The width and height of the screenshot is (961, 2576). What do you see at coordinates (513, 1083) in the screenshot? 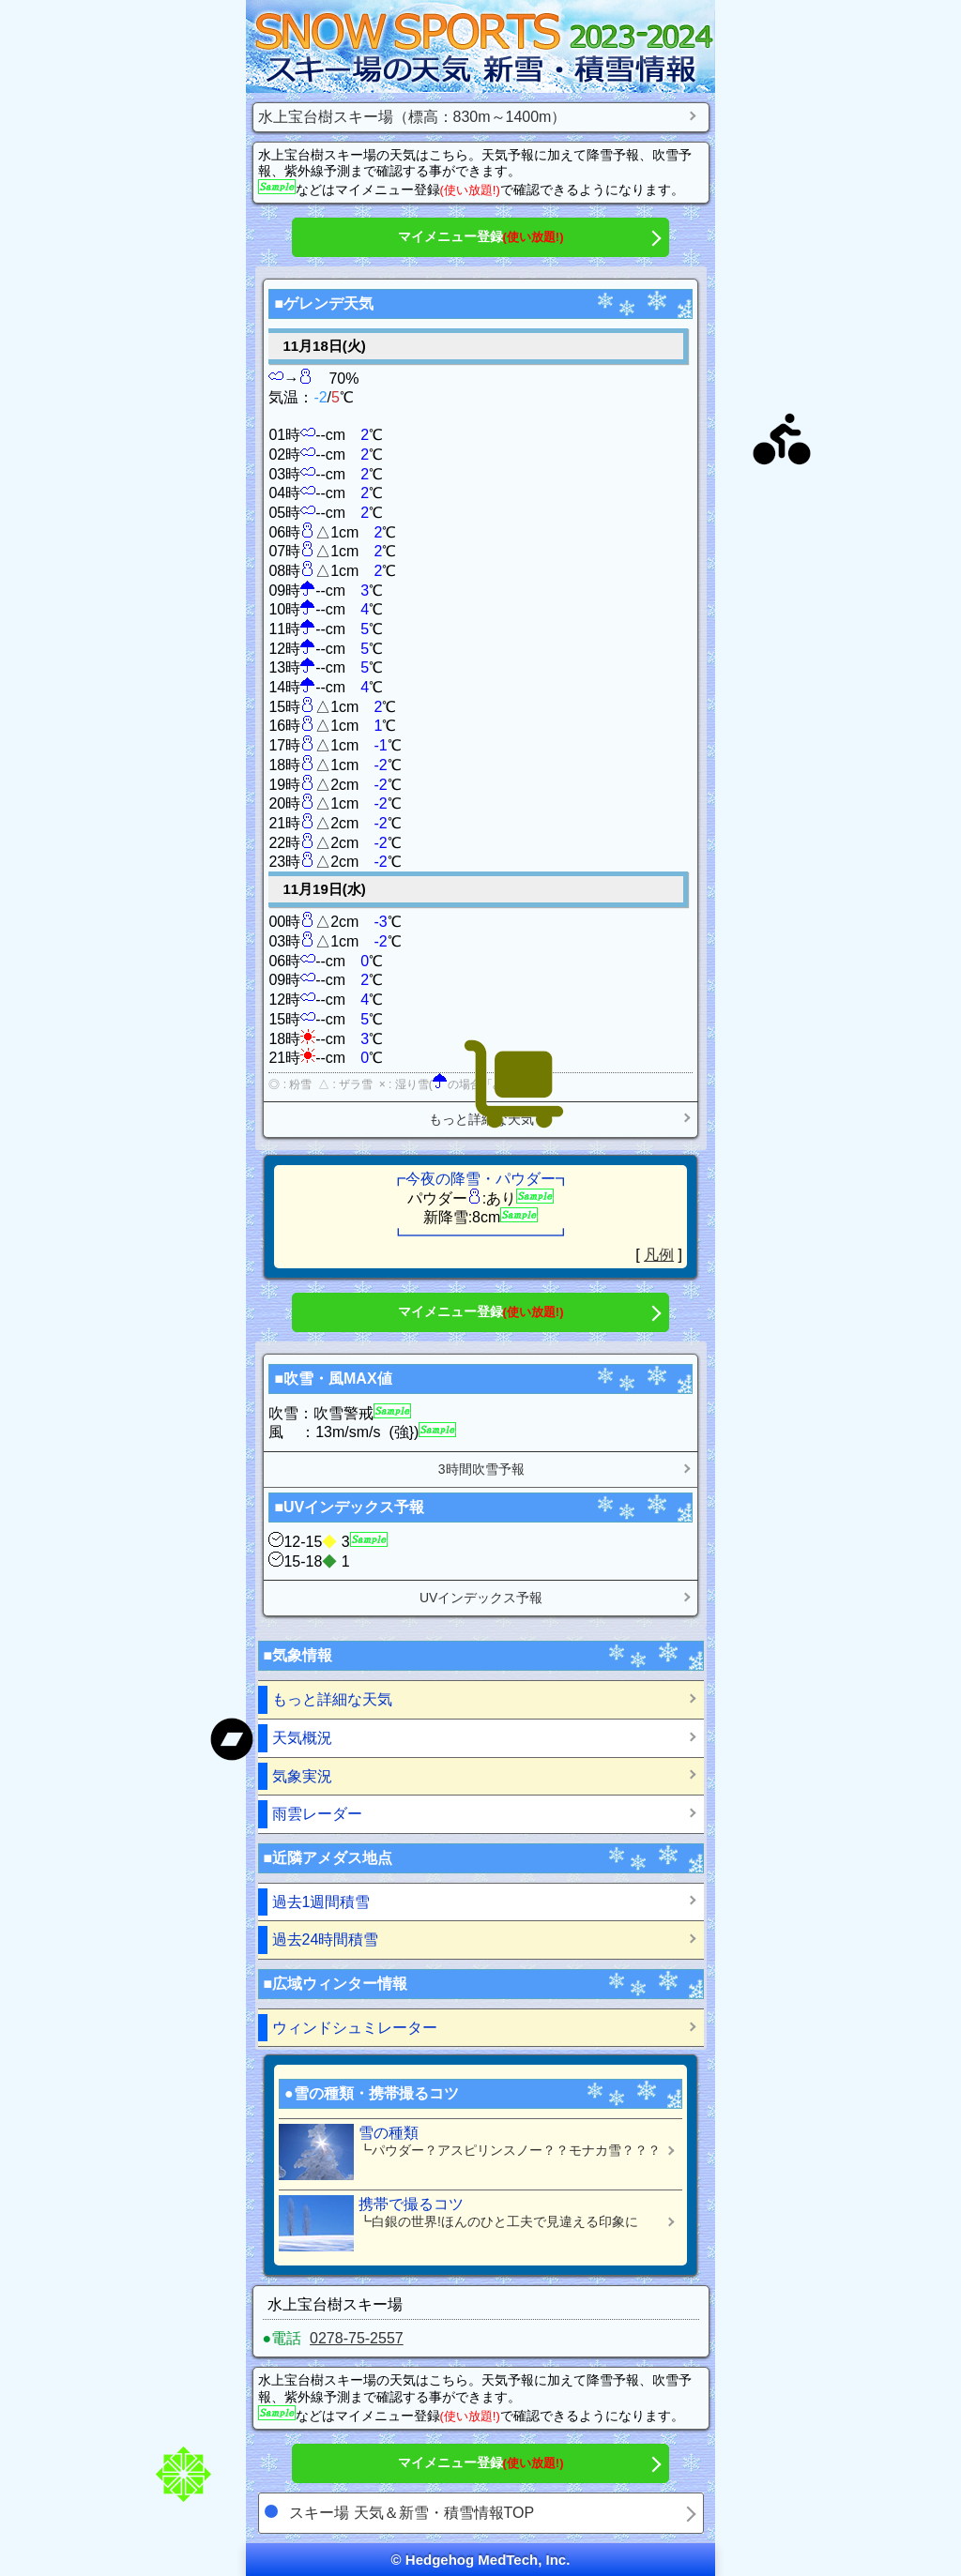
I see `view items ready for shipping` at bounding box center [513, 1083].